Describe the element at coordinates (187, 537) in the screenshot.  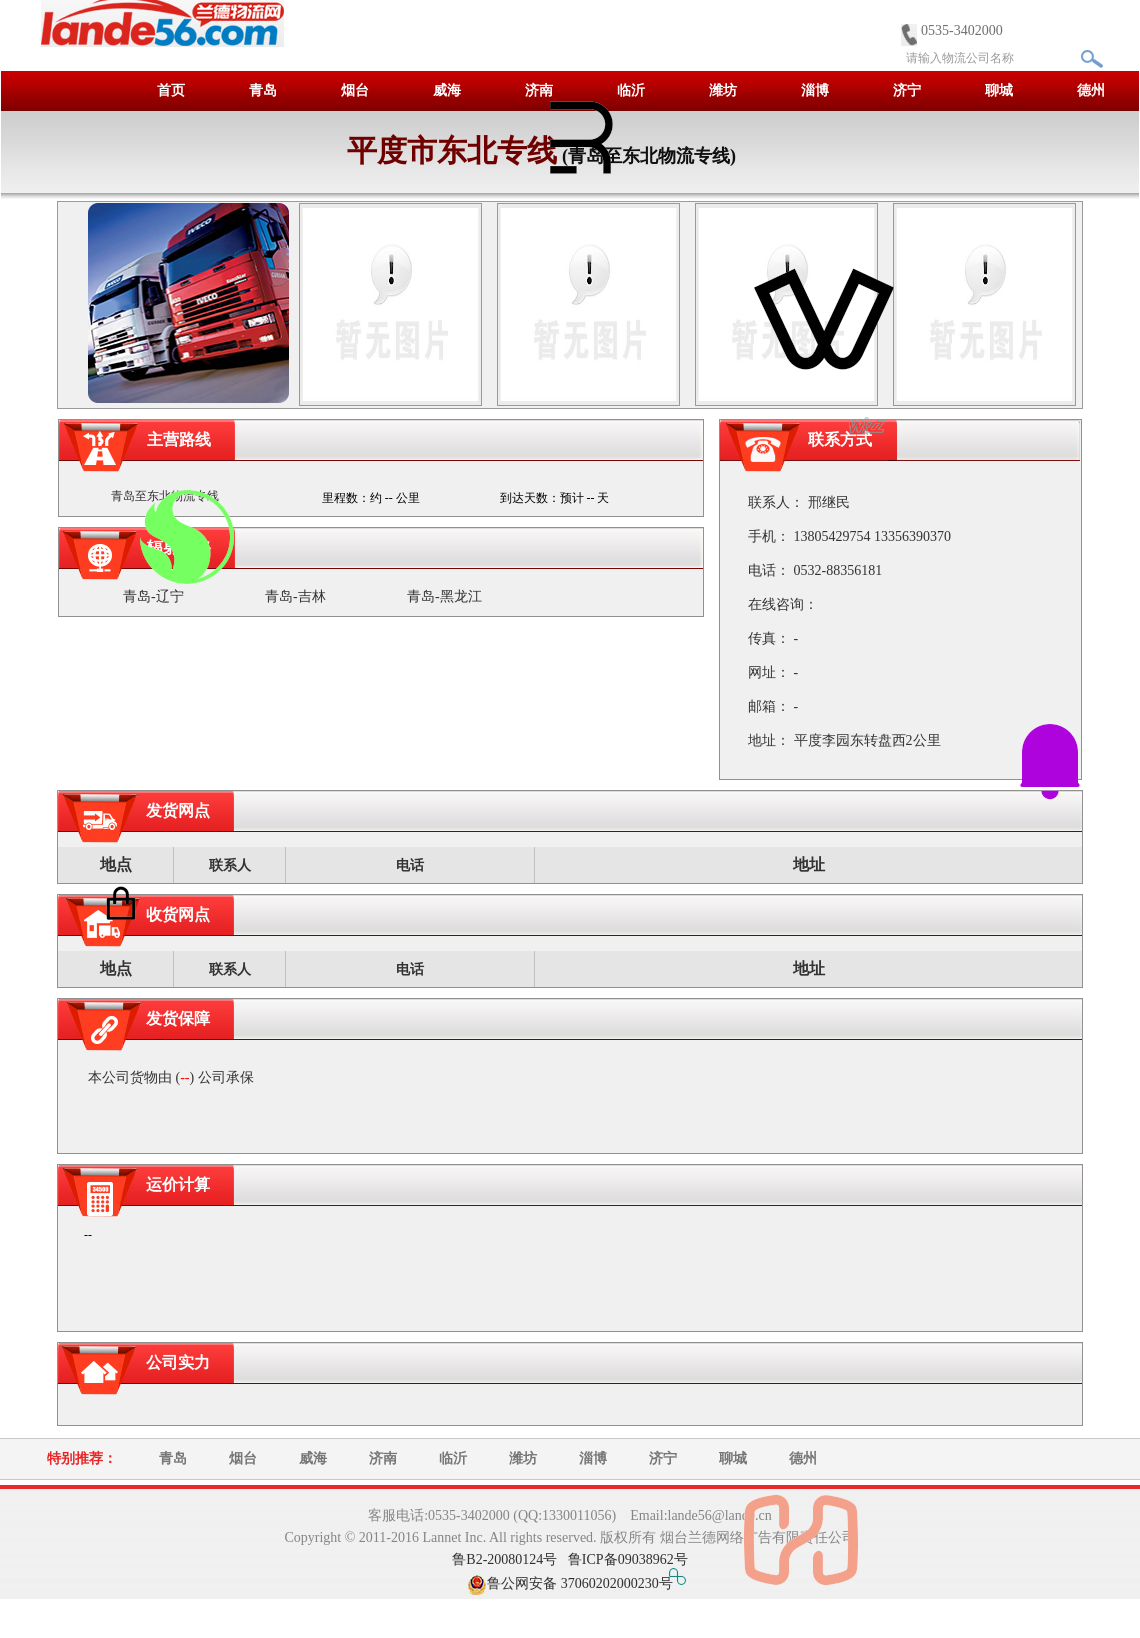
I see `Qualcomm Snapdragon brand logo` at that location.